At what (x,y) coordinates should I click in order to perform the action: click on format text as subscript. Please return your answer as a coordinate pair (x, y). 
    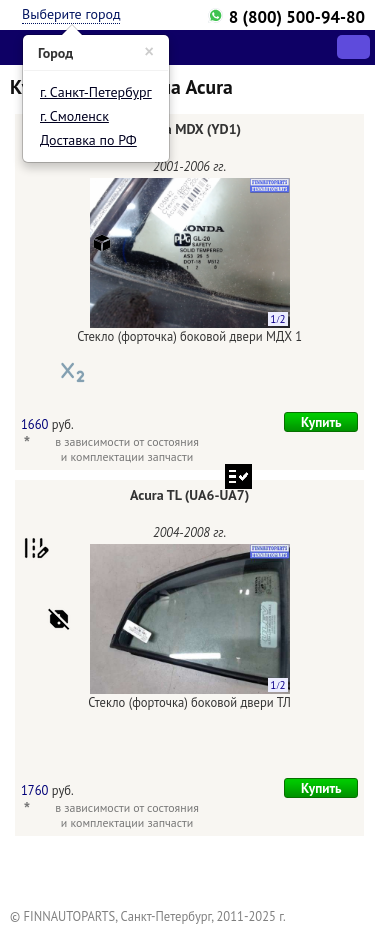
    Looking at the image, I should click on (71, 370).